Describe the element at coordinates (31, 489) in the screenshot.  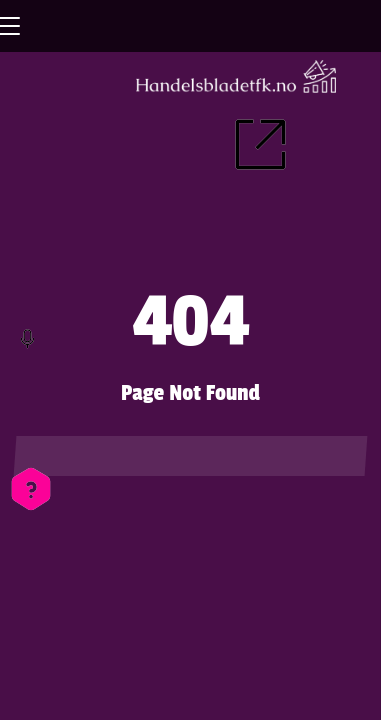
I see `access help or support options` at that location.